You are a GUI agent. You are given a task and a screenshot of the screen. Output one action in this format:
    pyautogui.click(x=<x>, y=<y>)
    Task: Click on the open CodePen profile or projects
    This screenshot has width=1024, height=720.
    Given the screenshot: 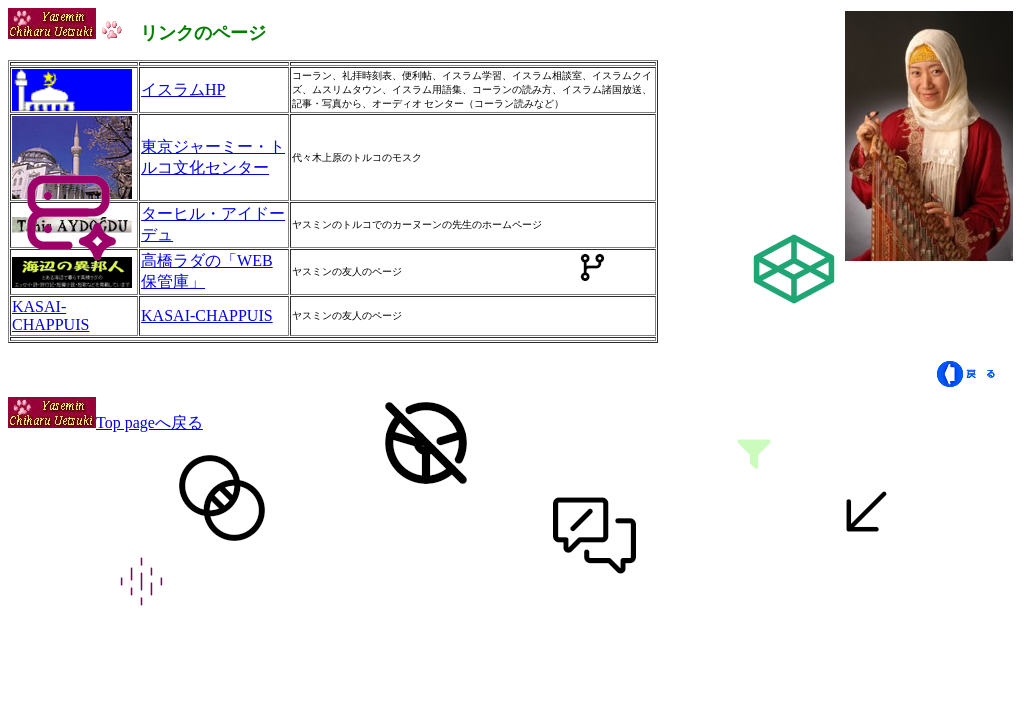 What is the action you would take?
    pyautogui.click(x=794, y=269)
    